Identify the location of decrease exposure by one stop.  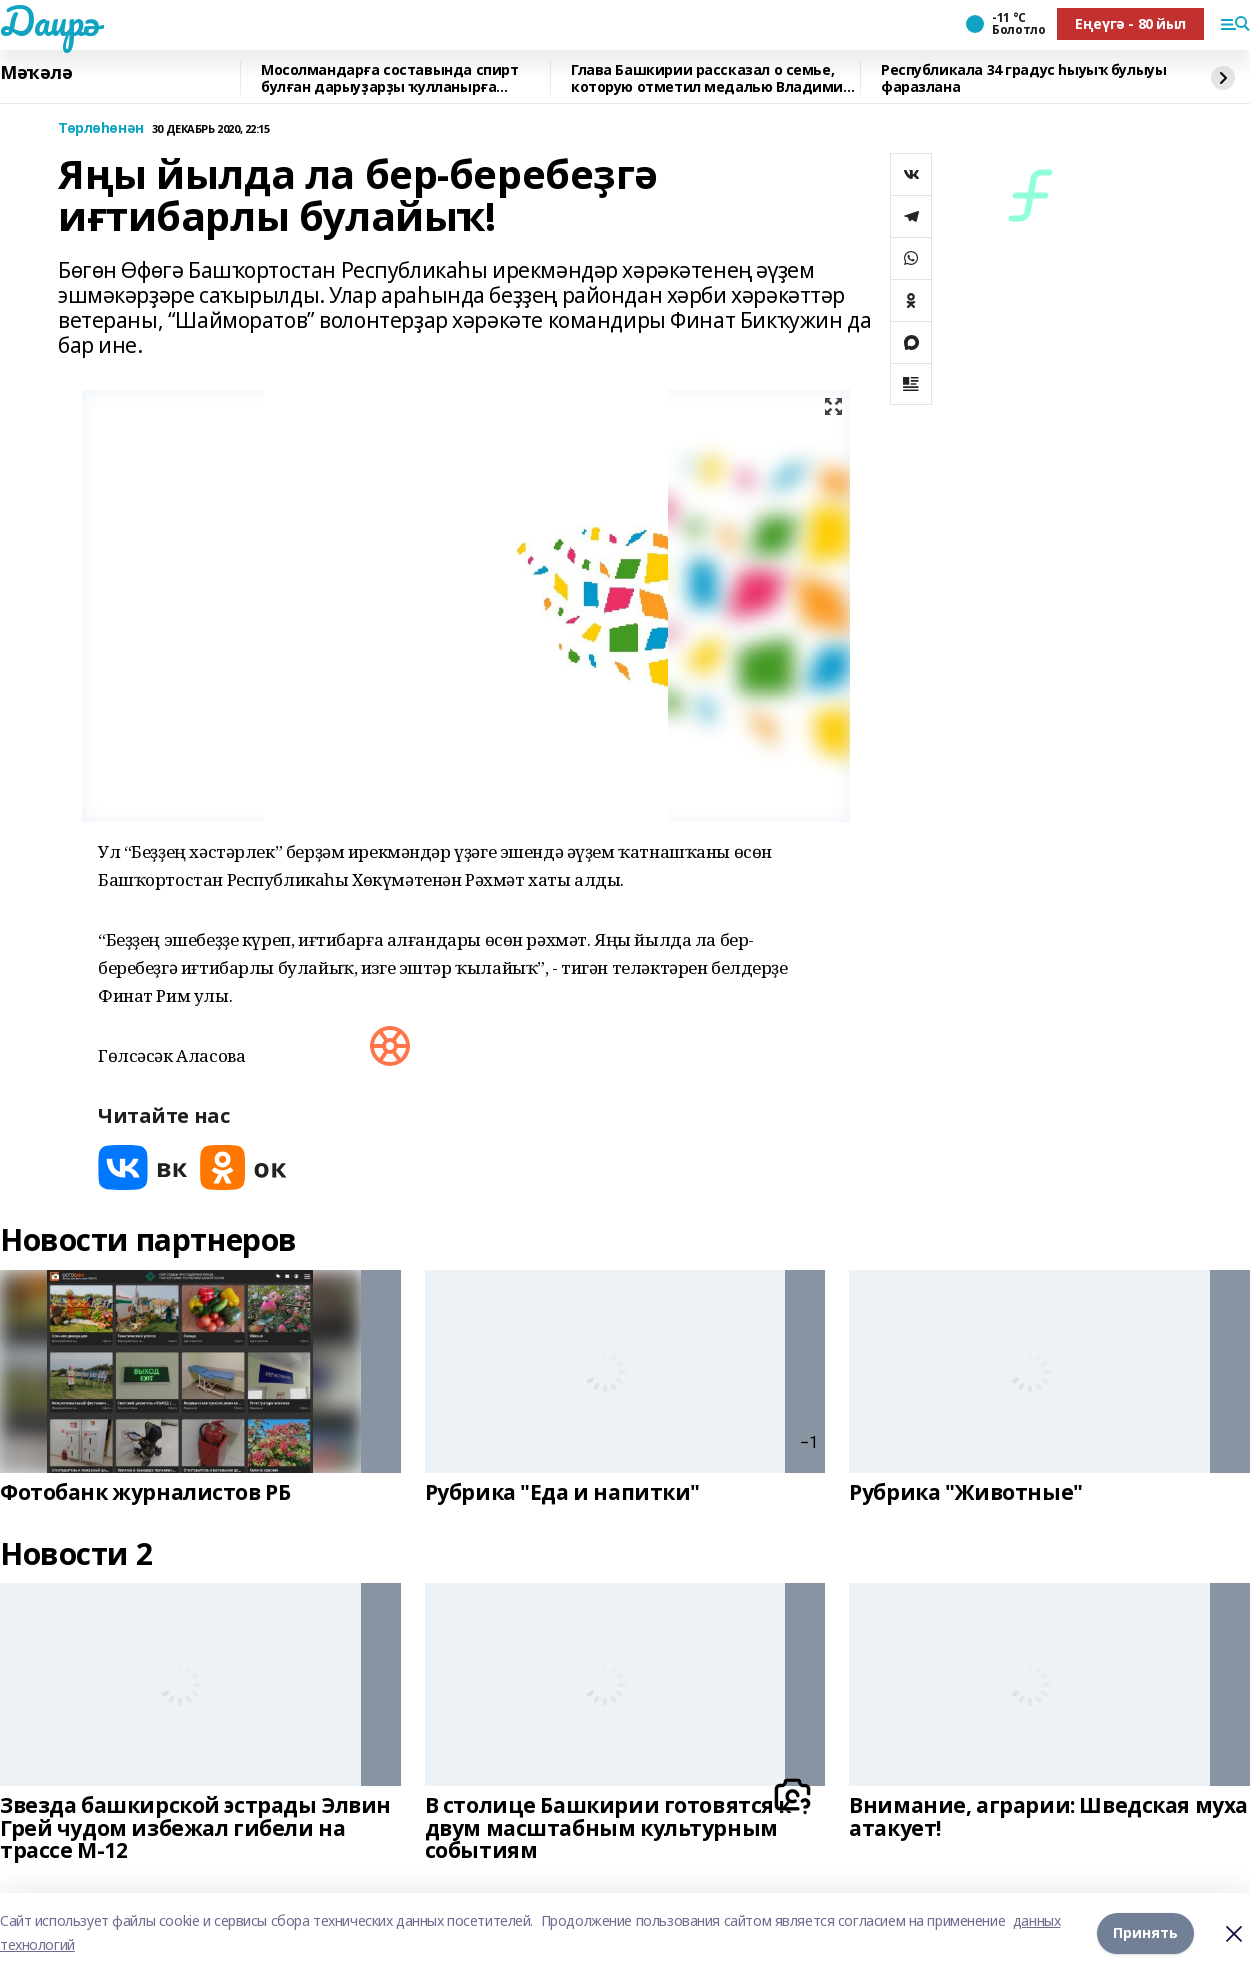
(808, 1442).